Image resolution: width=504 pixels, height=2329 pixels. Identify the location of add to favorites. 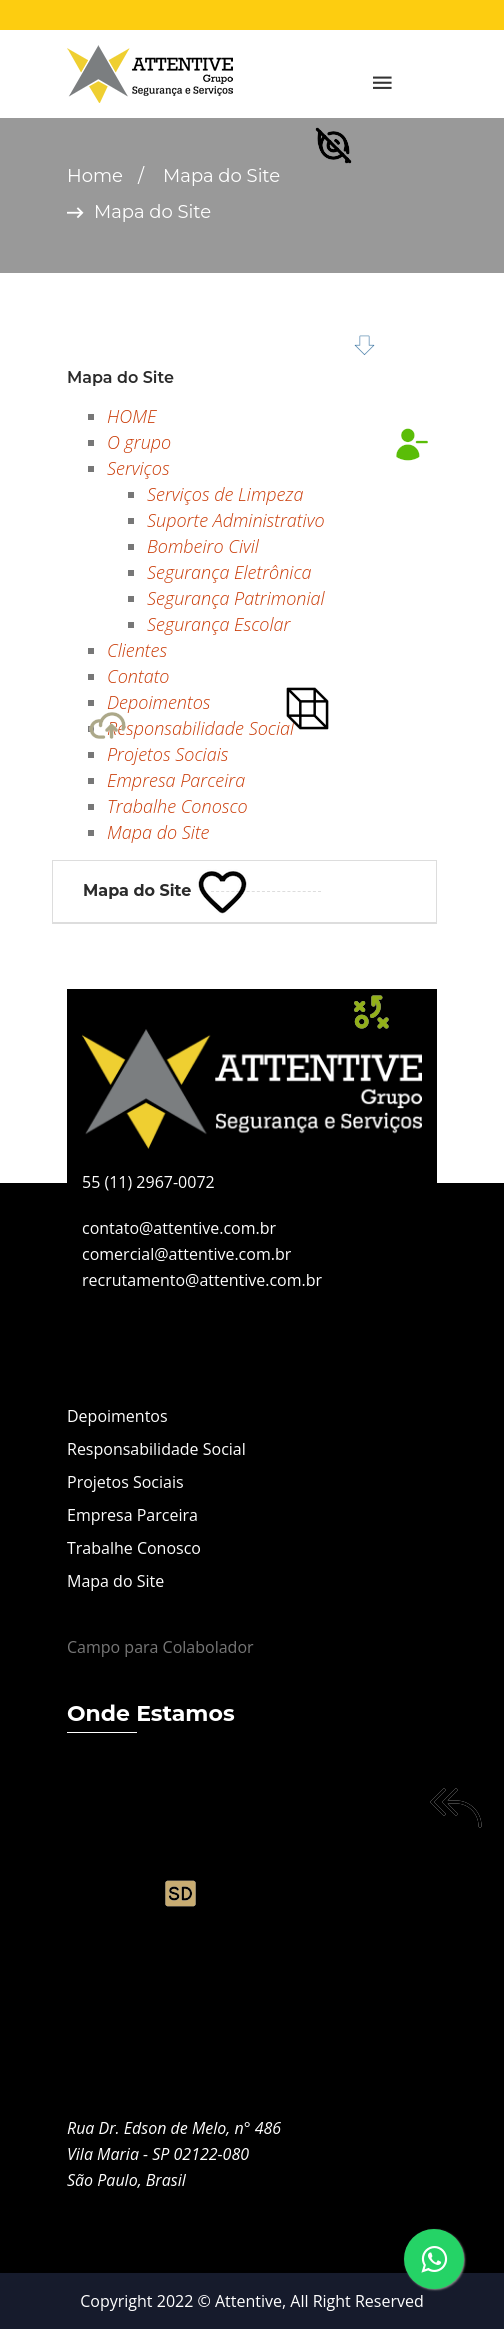
(222, 892).